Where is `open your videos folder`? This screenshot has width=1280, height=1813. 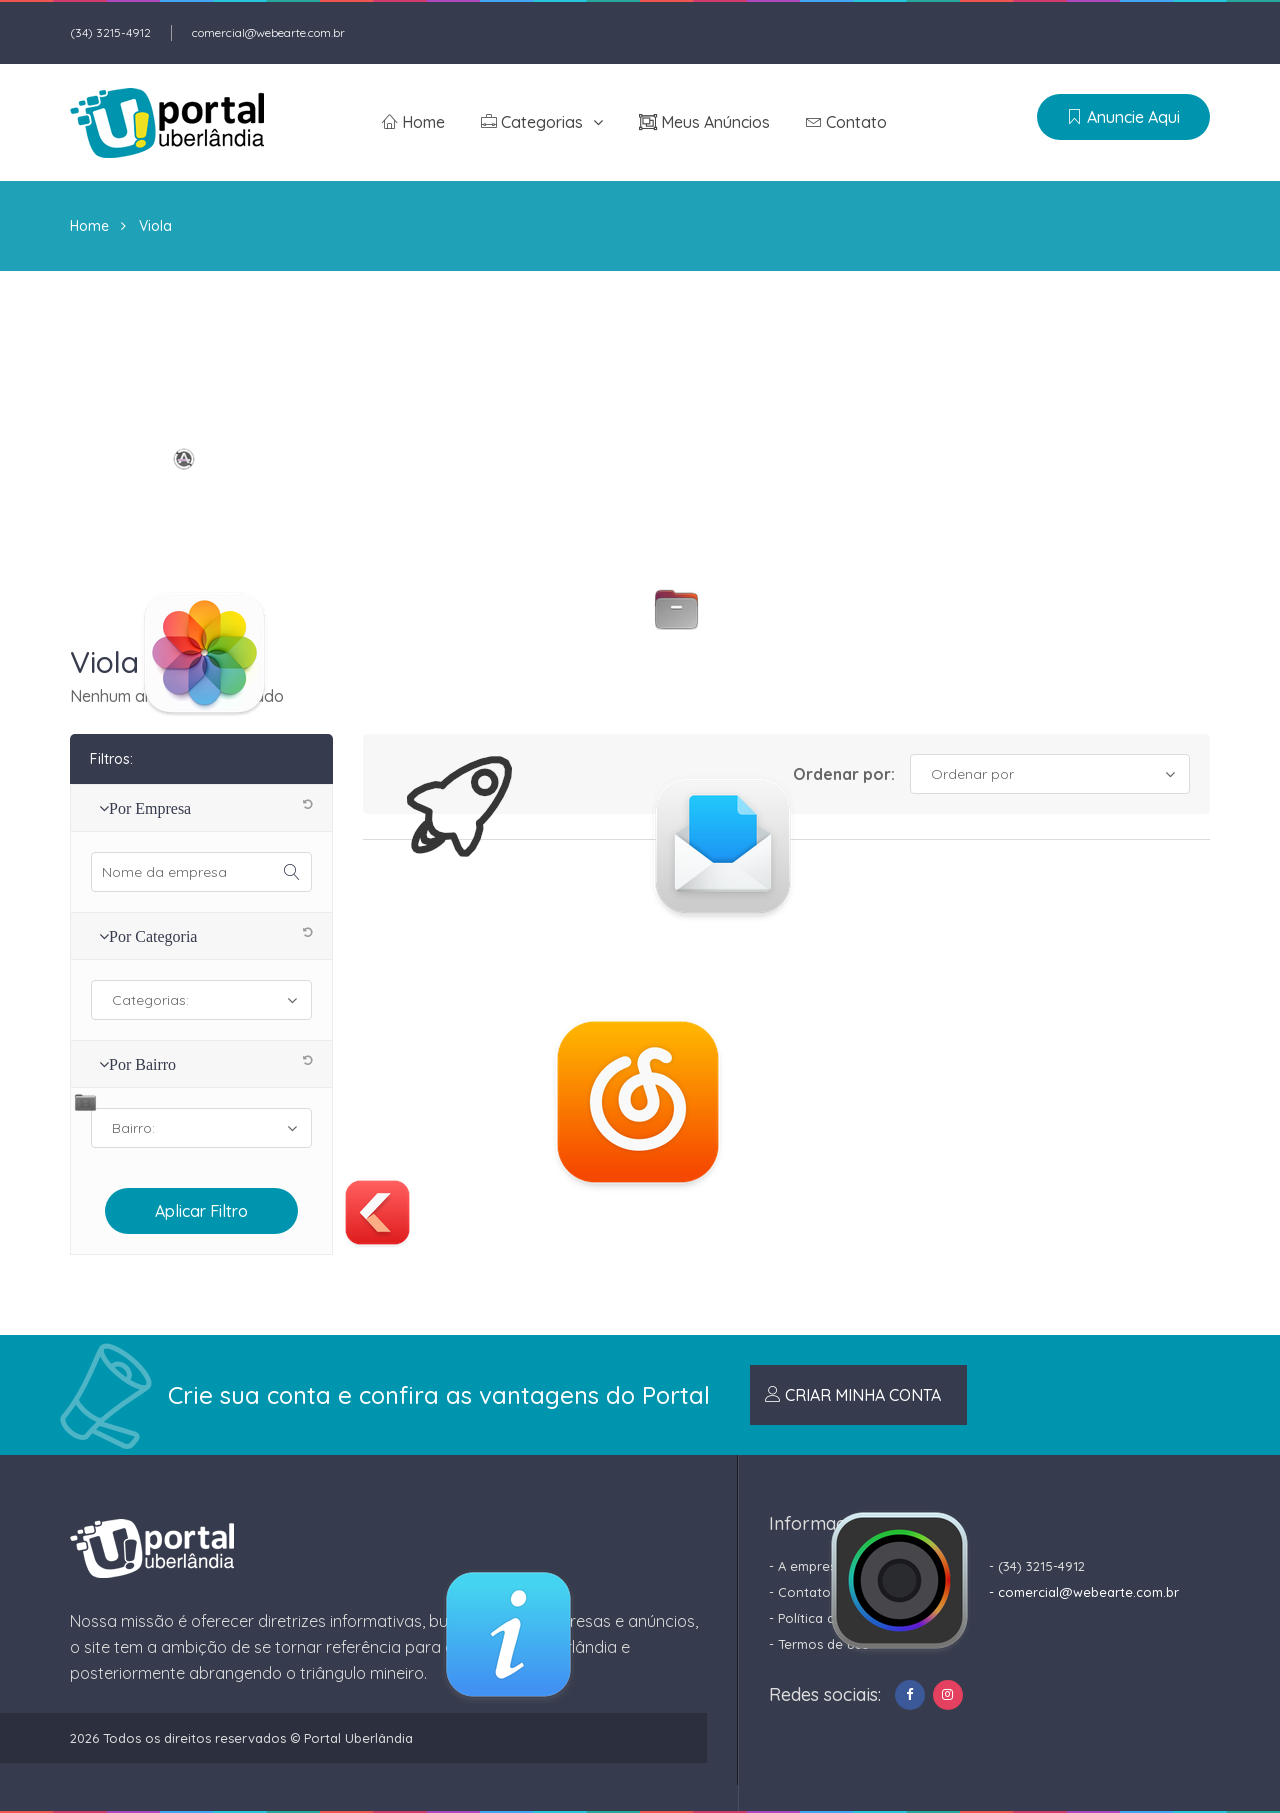
open your videos folder is located at coordinates (85, 1102).